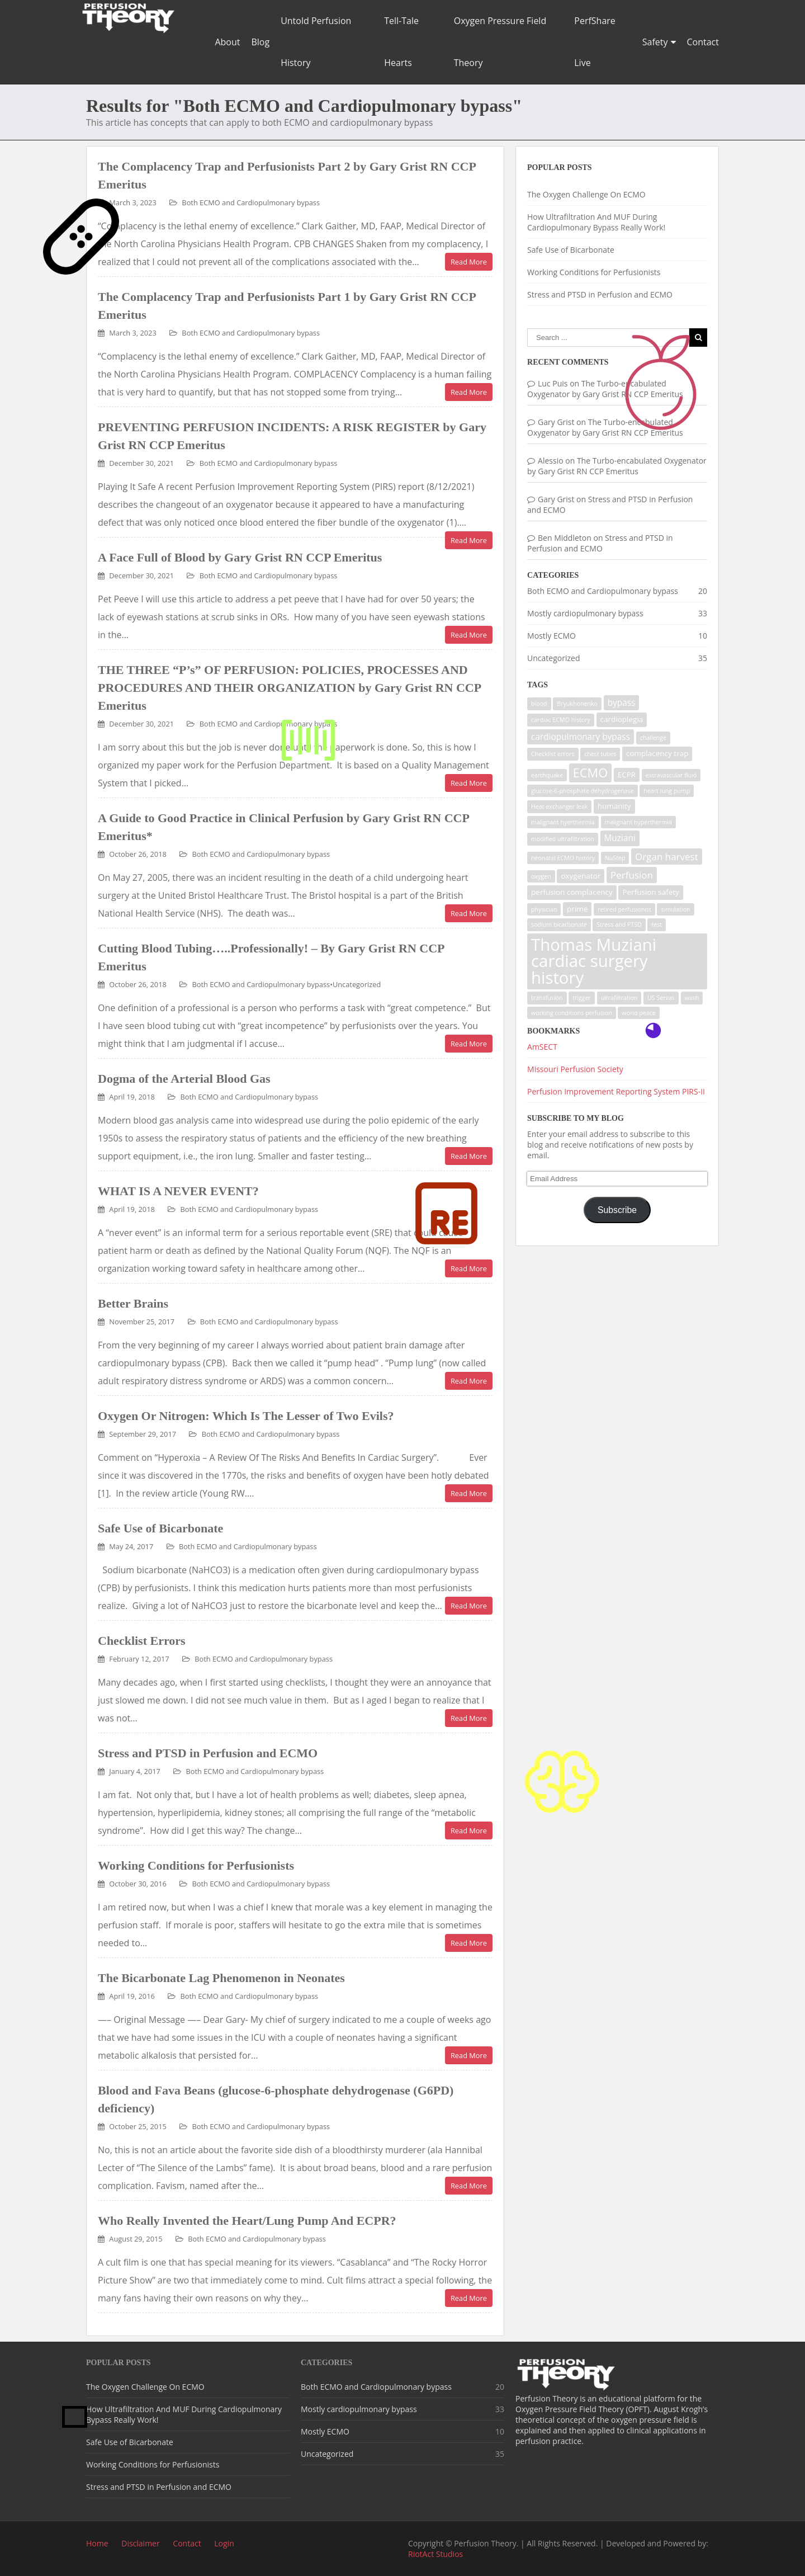  I want to click on scan a barcode, so click(308, 740).